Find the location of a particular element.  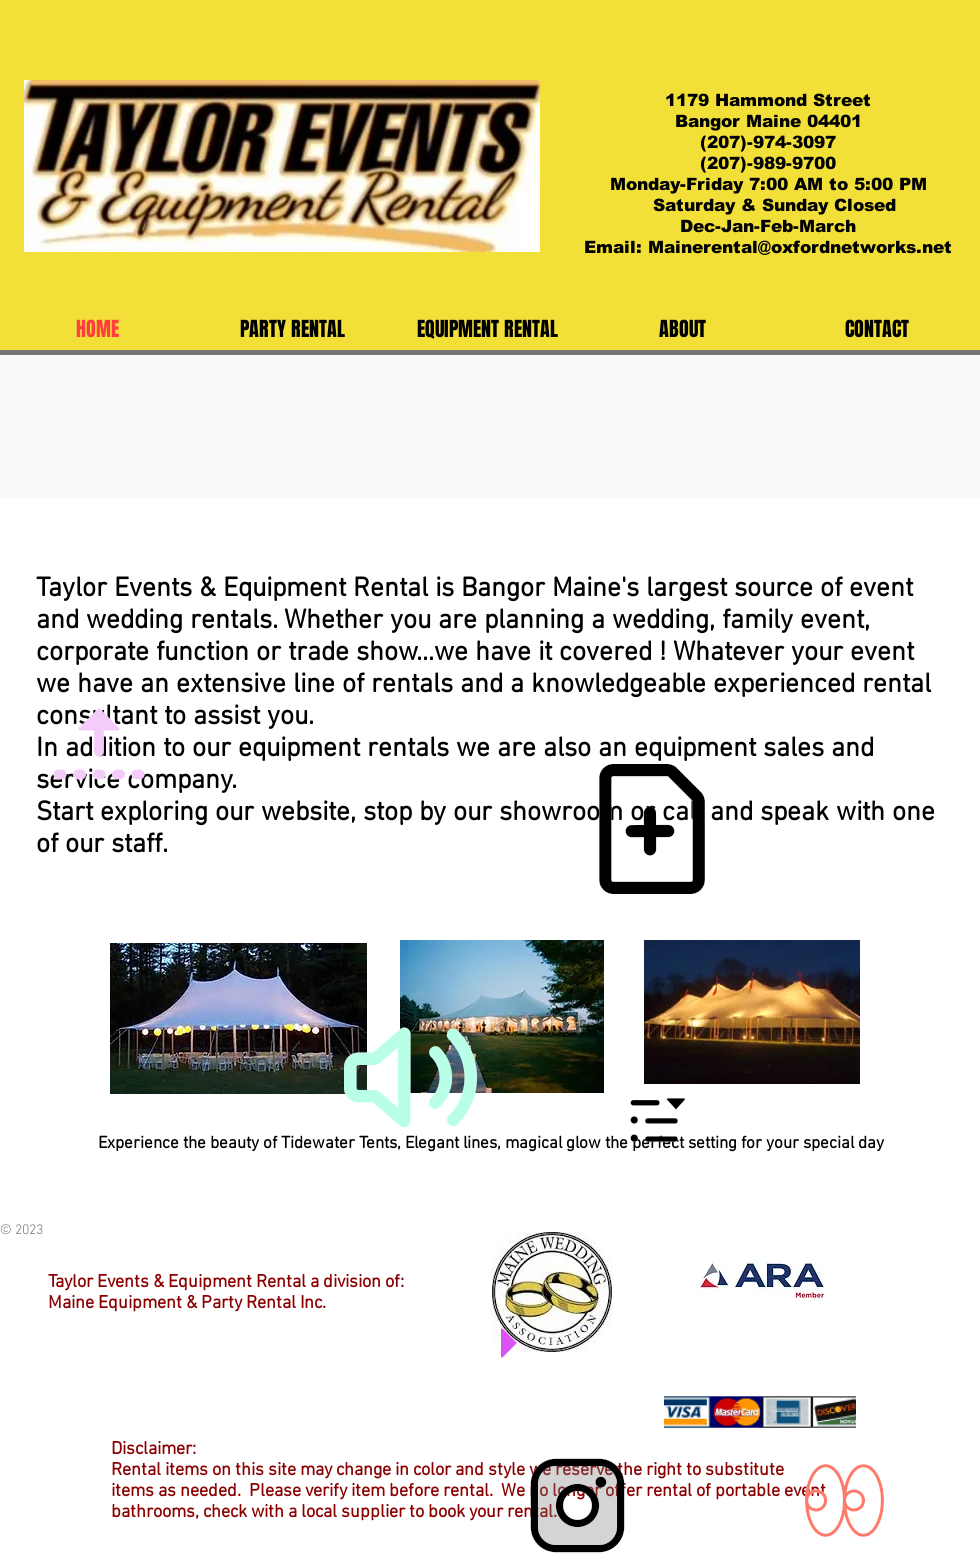

play media or start playback is located at coordinates (509, 1343).